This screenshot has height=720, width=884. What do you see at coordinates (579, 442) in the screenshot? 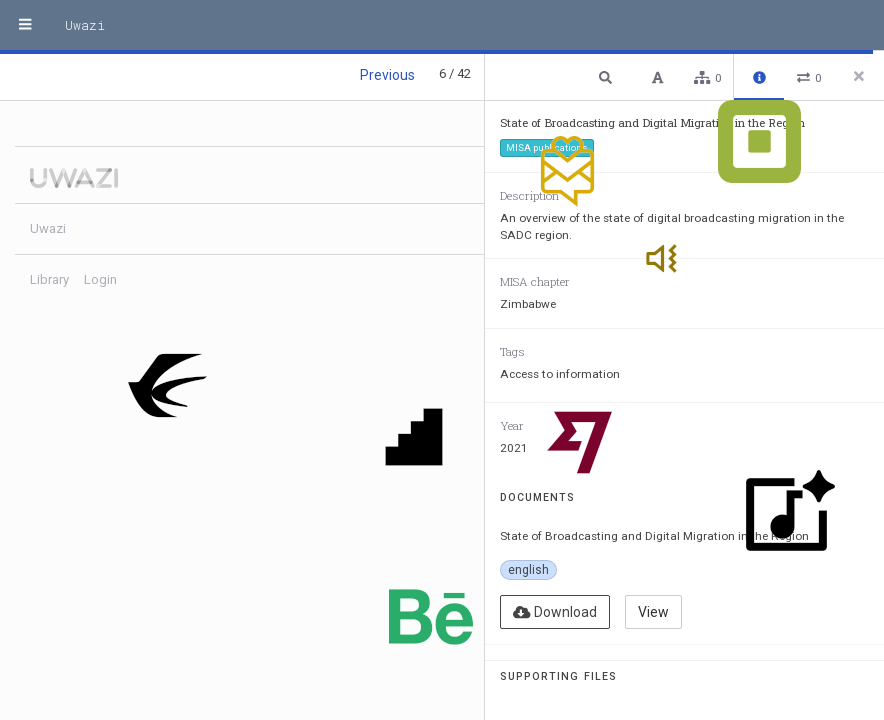
I see `open the Wise money transfer app` at bounding box center [579, 442].